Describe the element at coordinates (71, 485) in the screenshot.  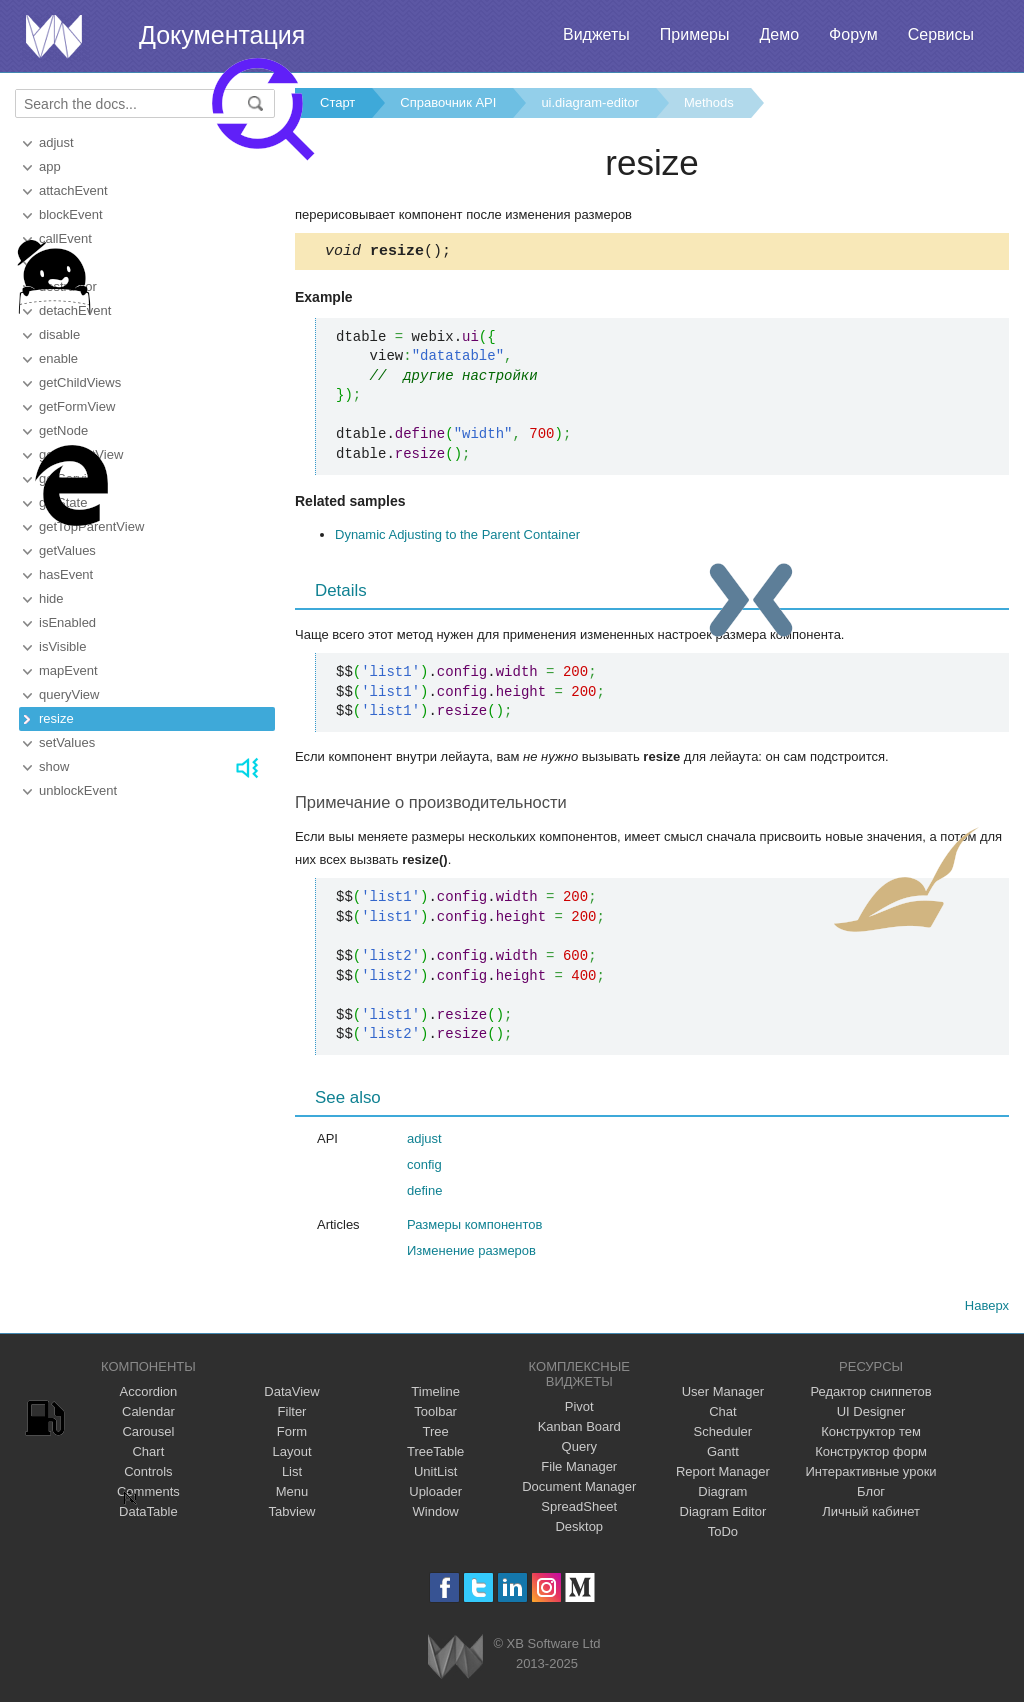
I see `open Microsoft Edge browser` at that location.